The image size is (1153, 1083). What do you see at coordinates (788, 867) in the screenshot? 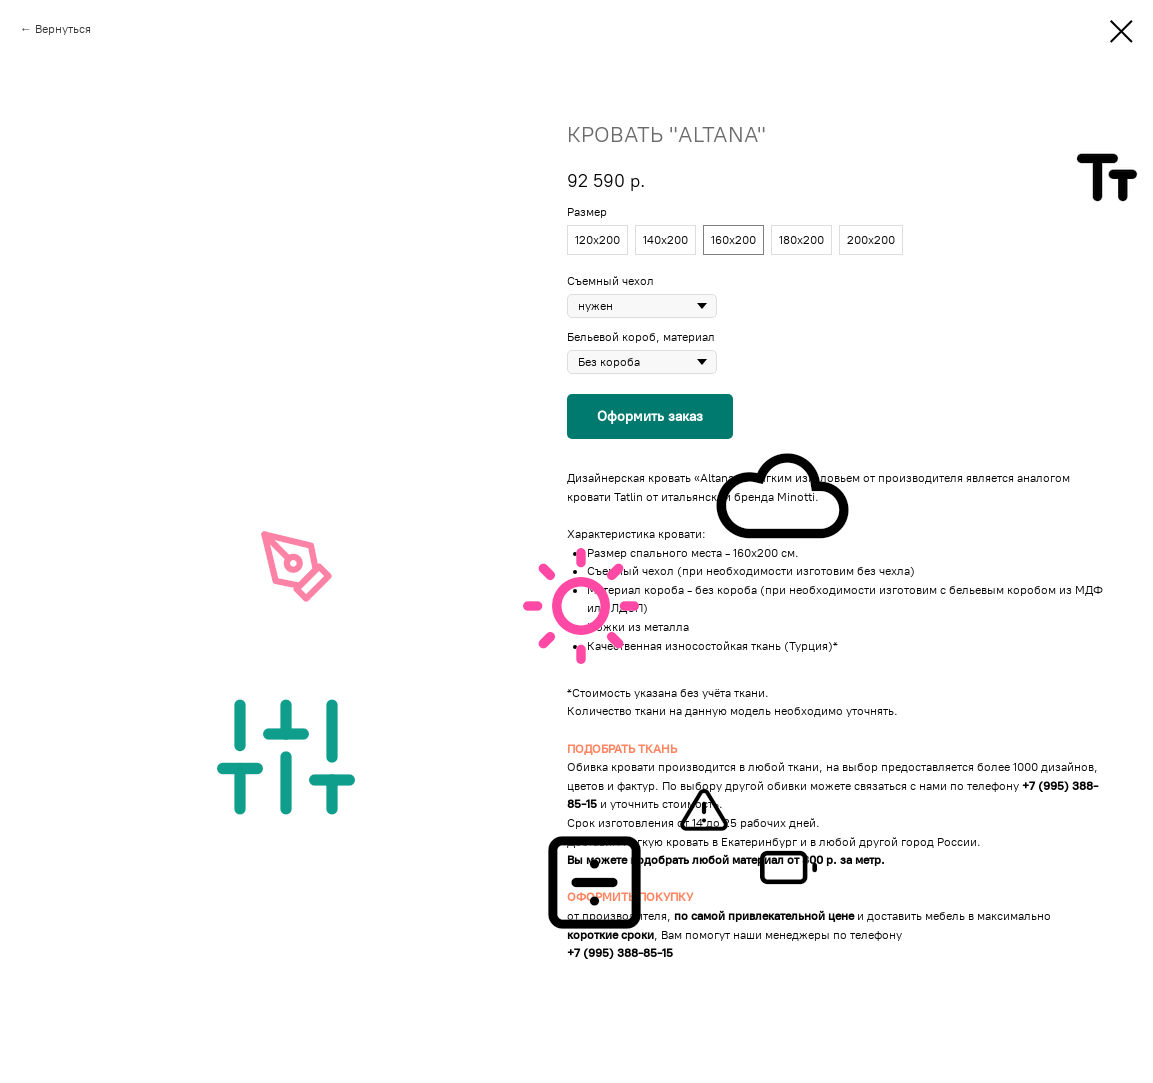
I see `indicates current battery level` at bounding box center [788, 867].